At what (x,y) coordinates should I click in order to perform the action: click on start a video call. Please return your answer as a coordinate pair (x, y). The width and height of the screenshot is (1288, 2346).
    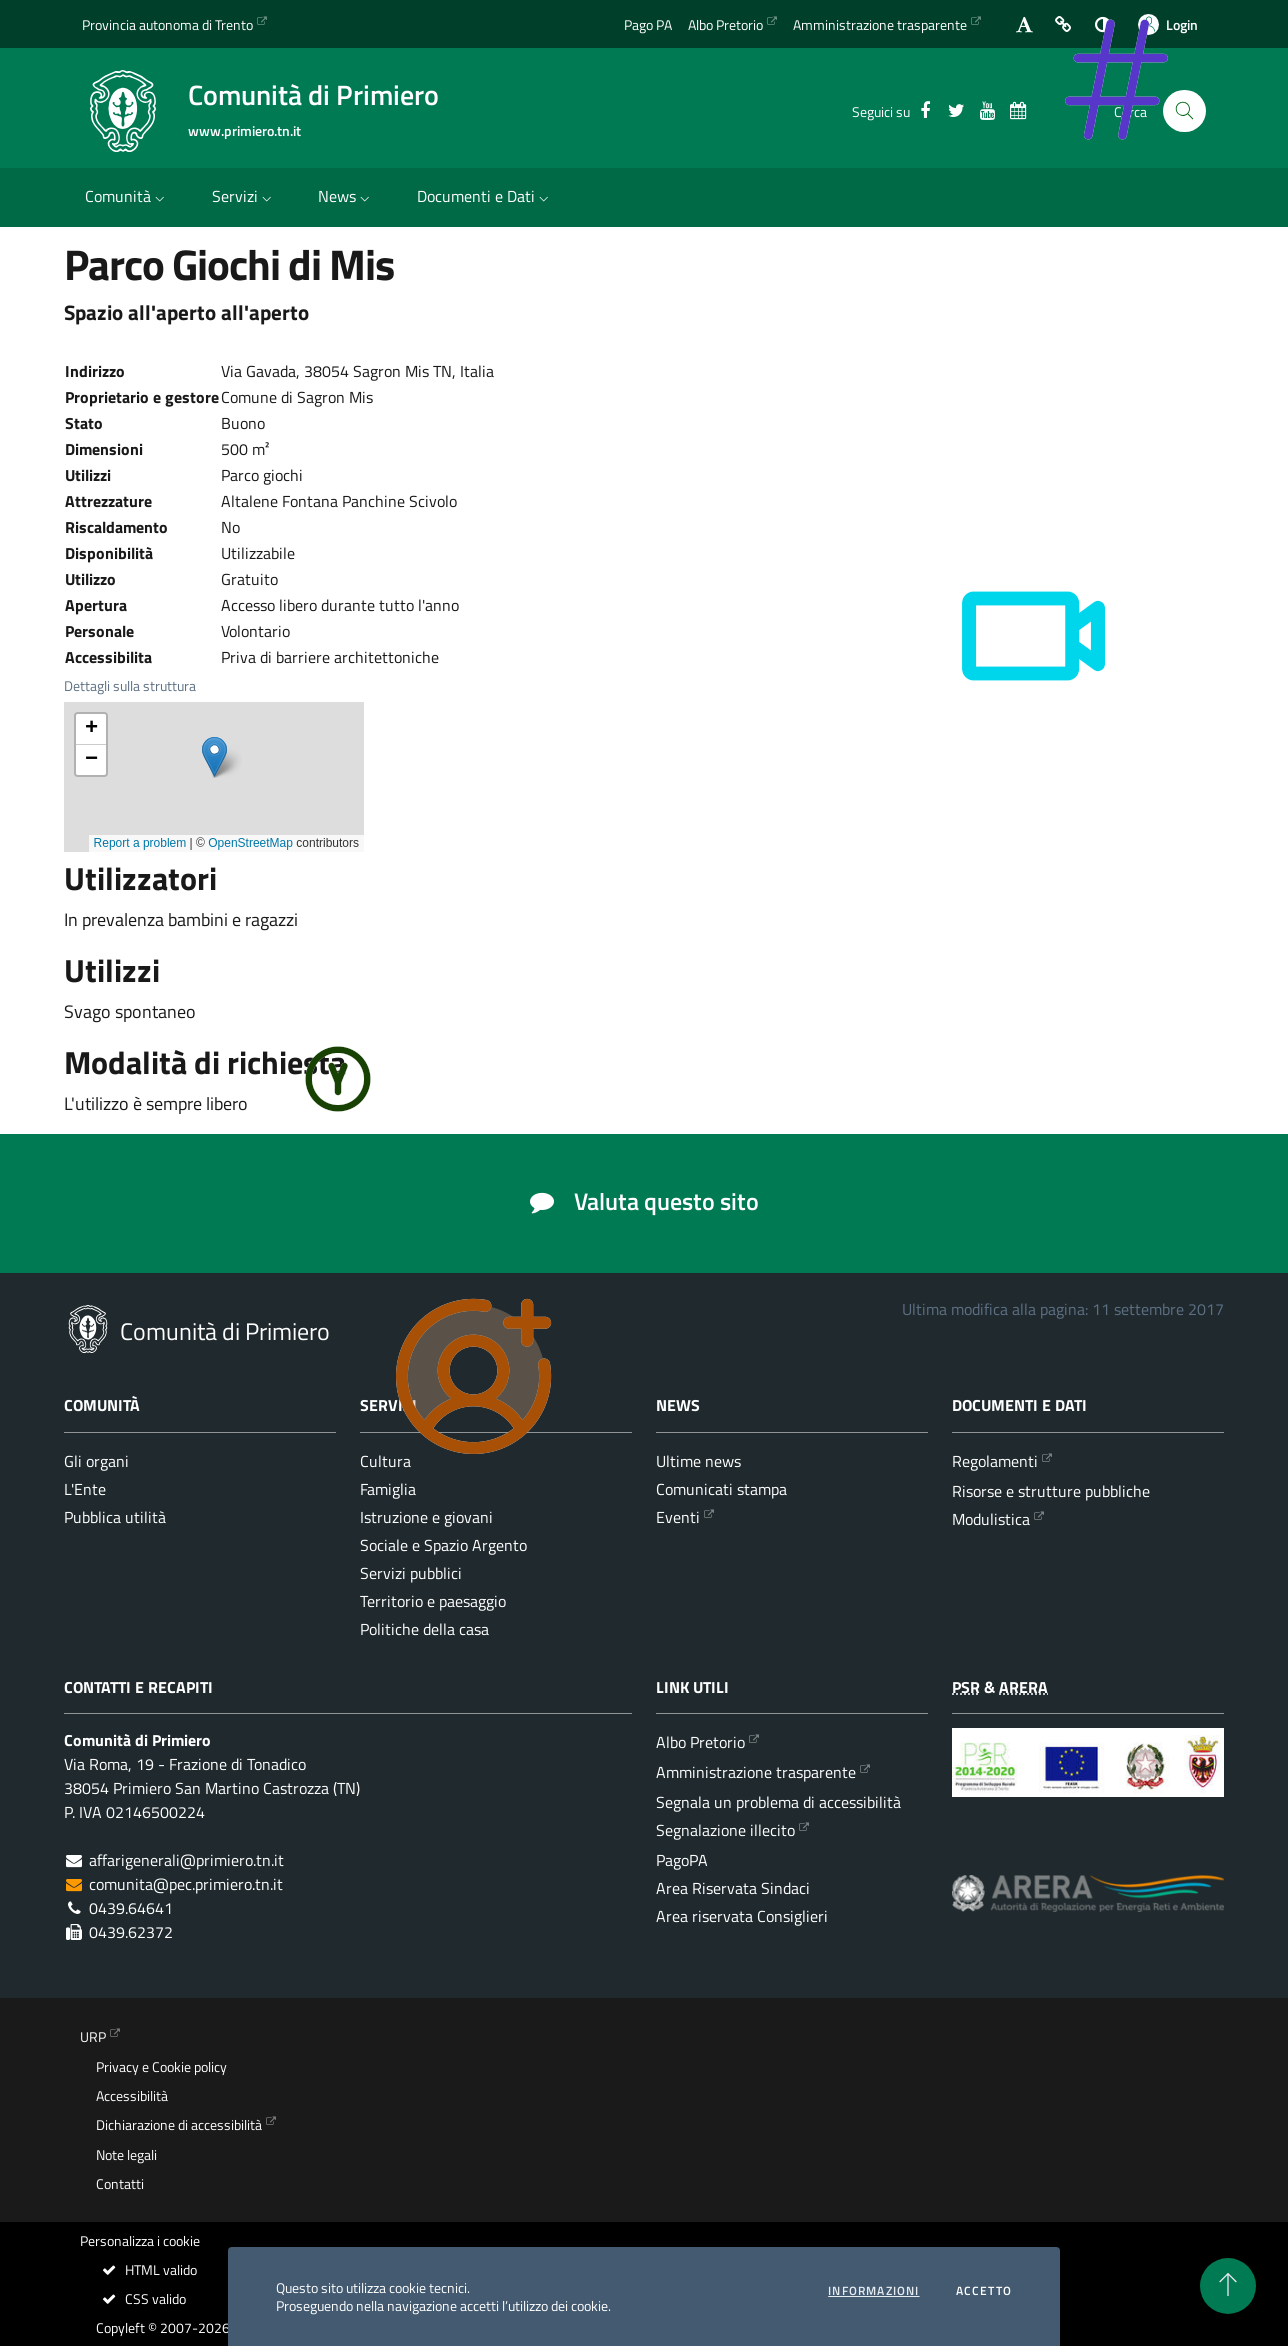
    Looking at the image, I should click on (1030, 636).